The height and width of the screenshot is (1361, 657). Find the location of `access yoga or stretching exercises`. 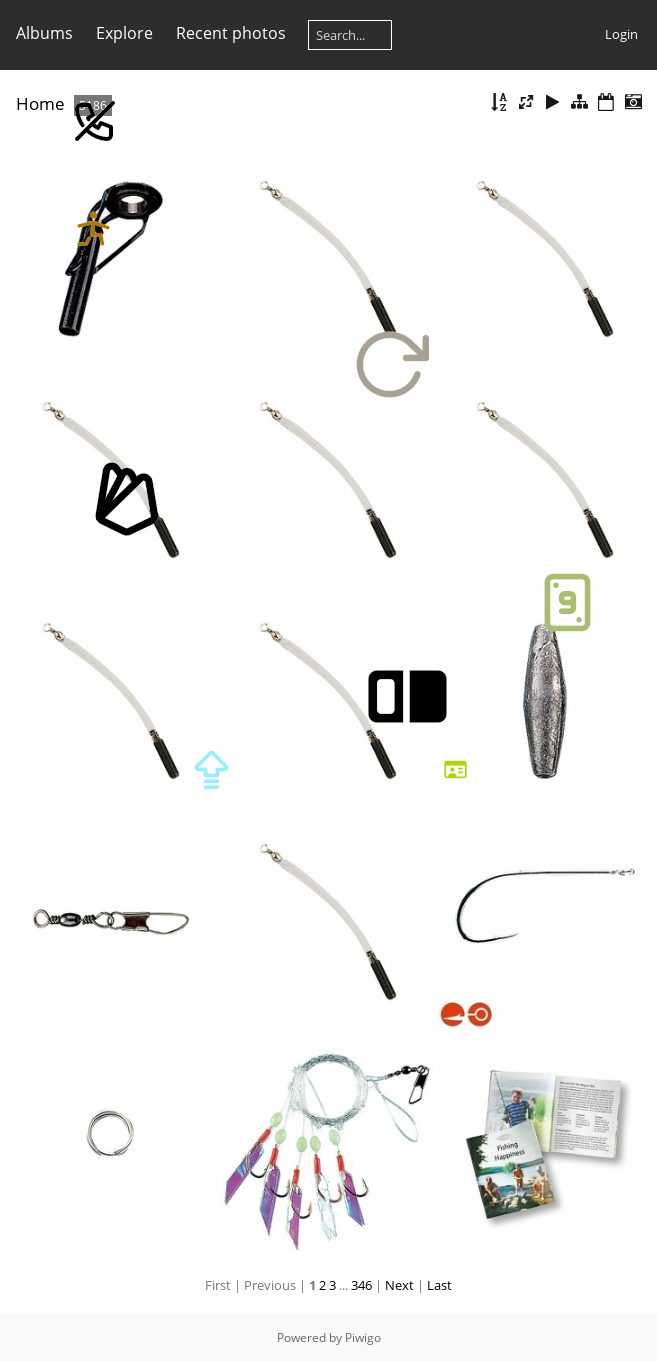

access yoga or stretching exercises is located at coordinates (93, 229).